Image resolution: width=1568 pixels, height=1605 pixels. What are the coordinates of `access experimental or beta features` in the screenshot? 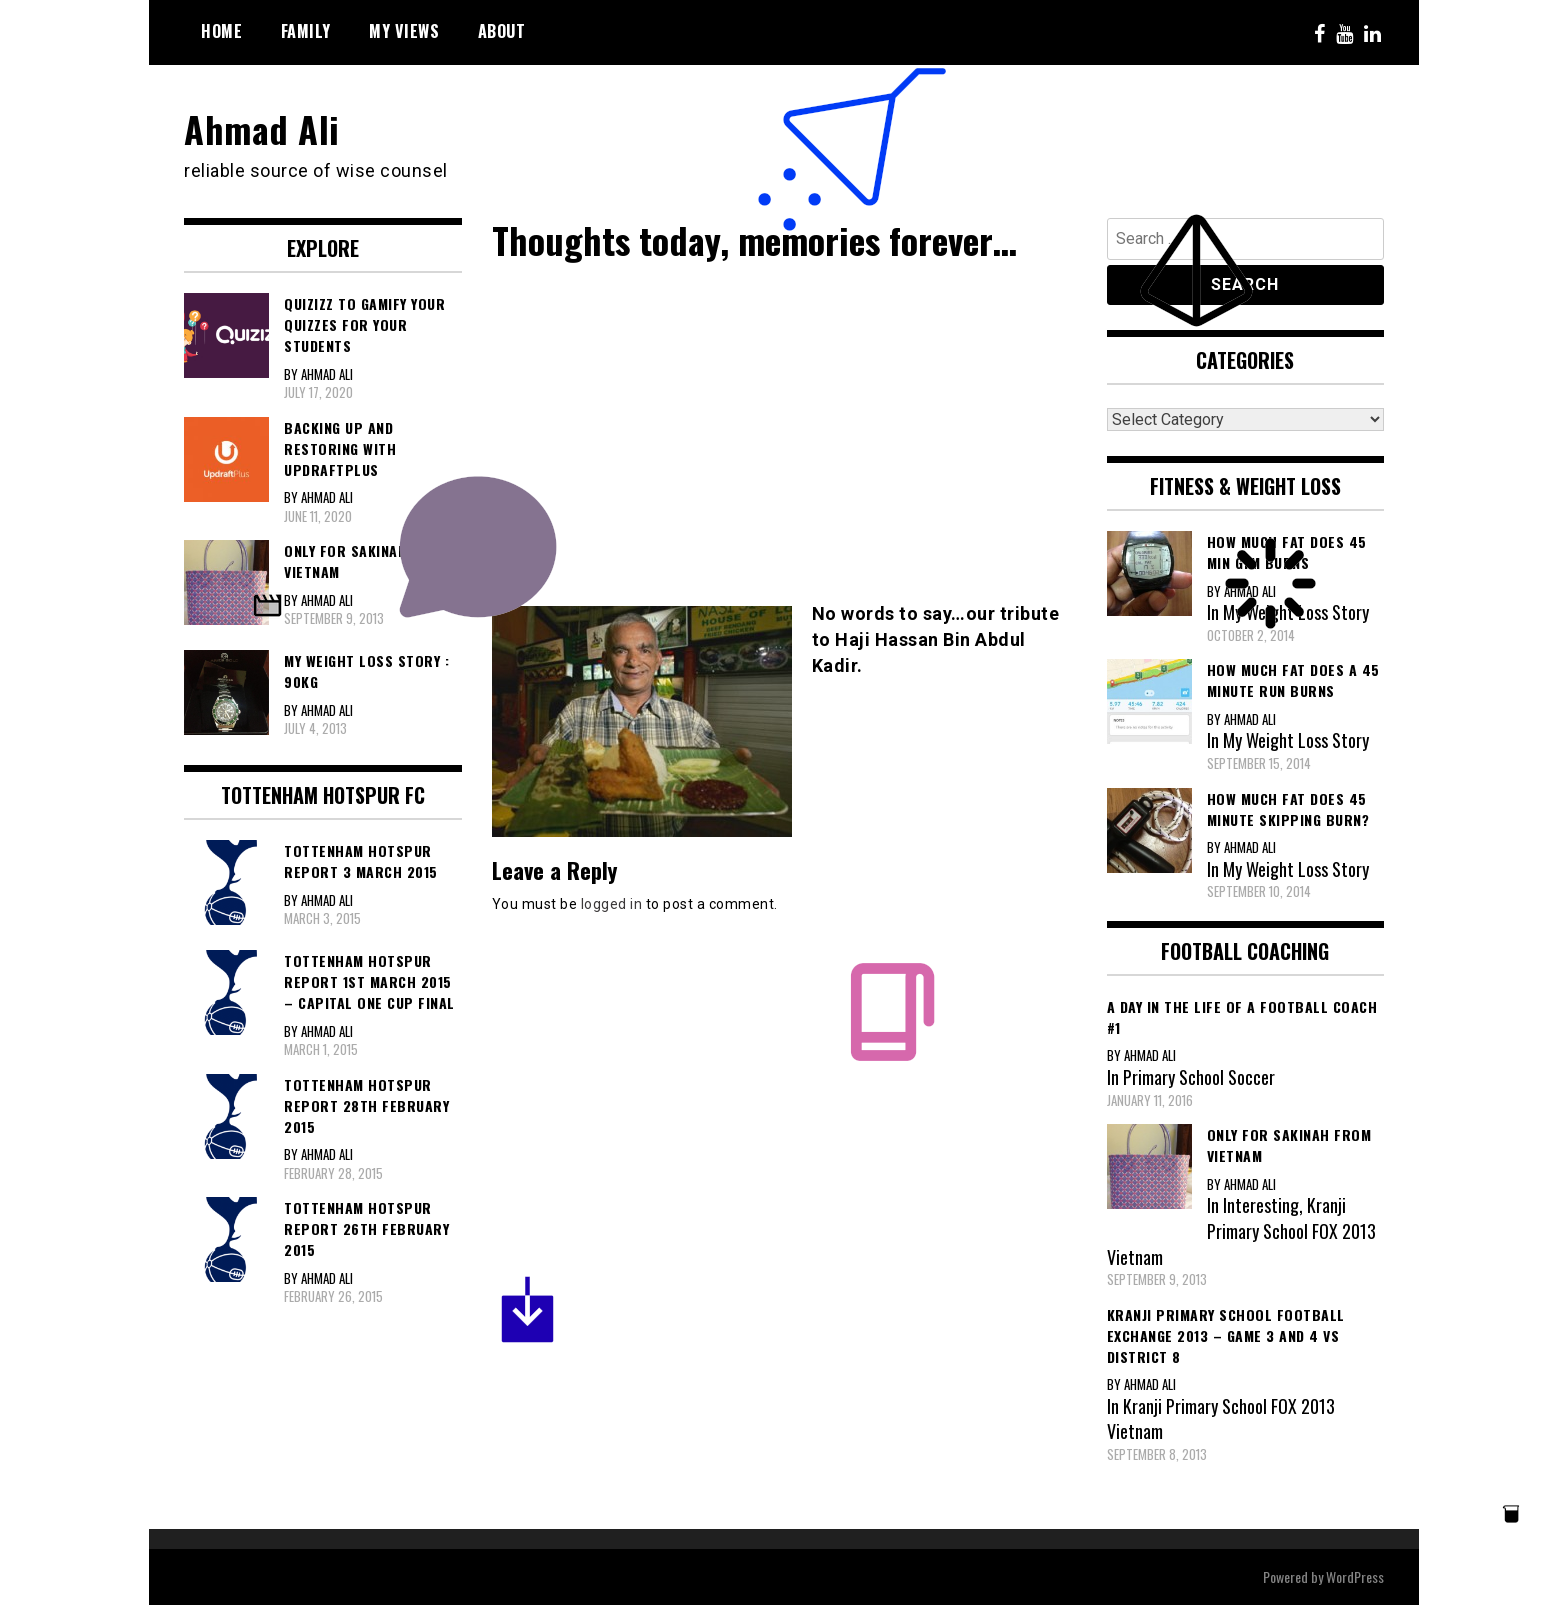 It's located at (1511, 1514).